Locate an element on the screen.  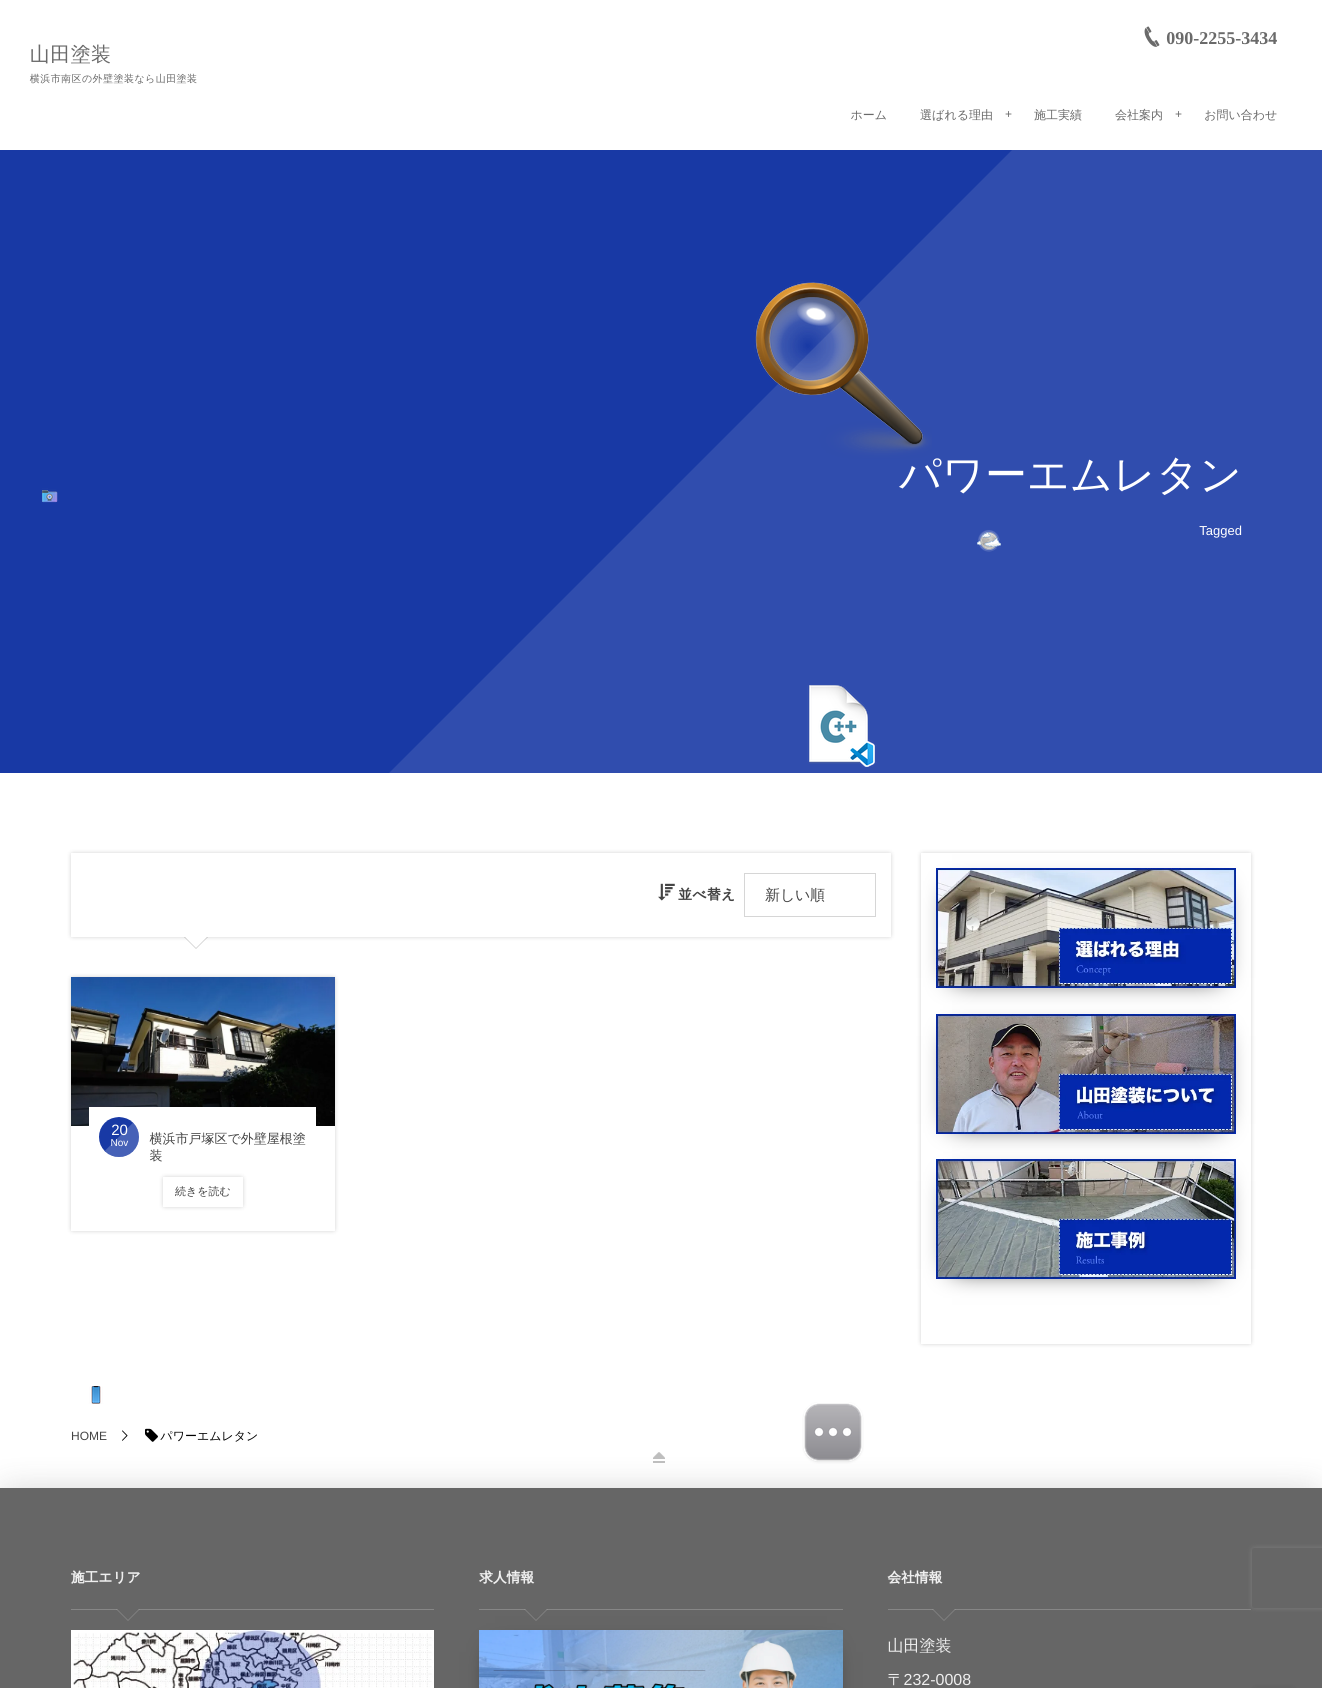
indicates partly cloudy conditions at night is located at coordinates (989, 541).